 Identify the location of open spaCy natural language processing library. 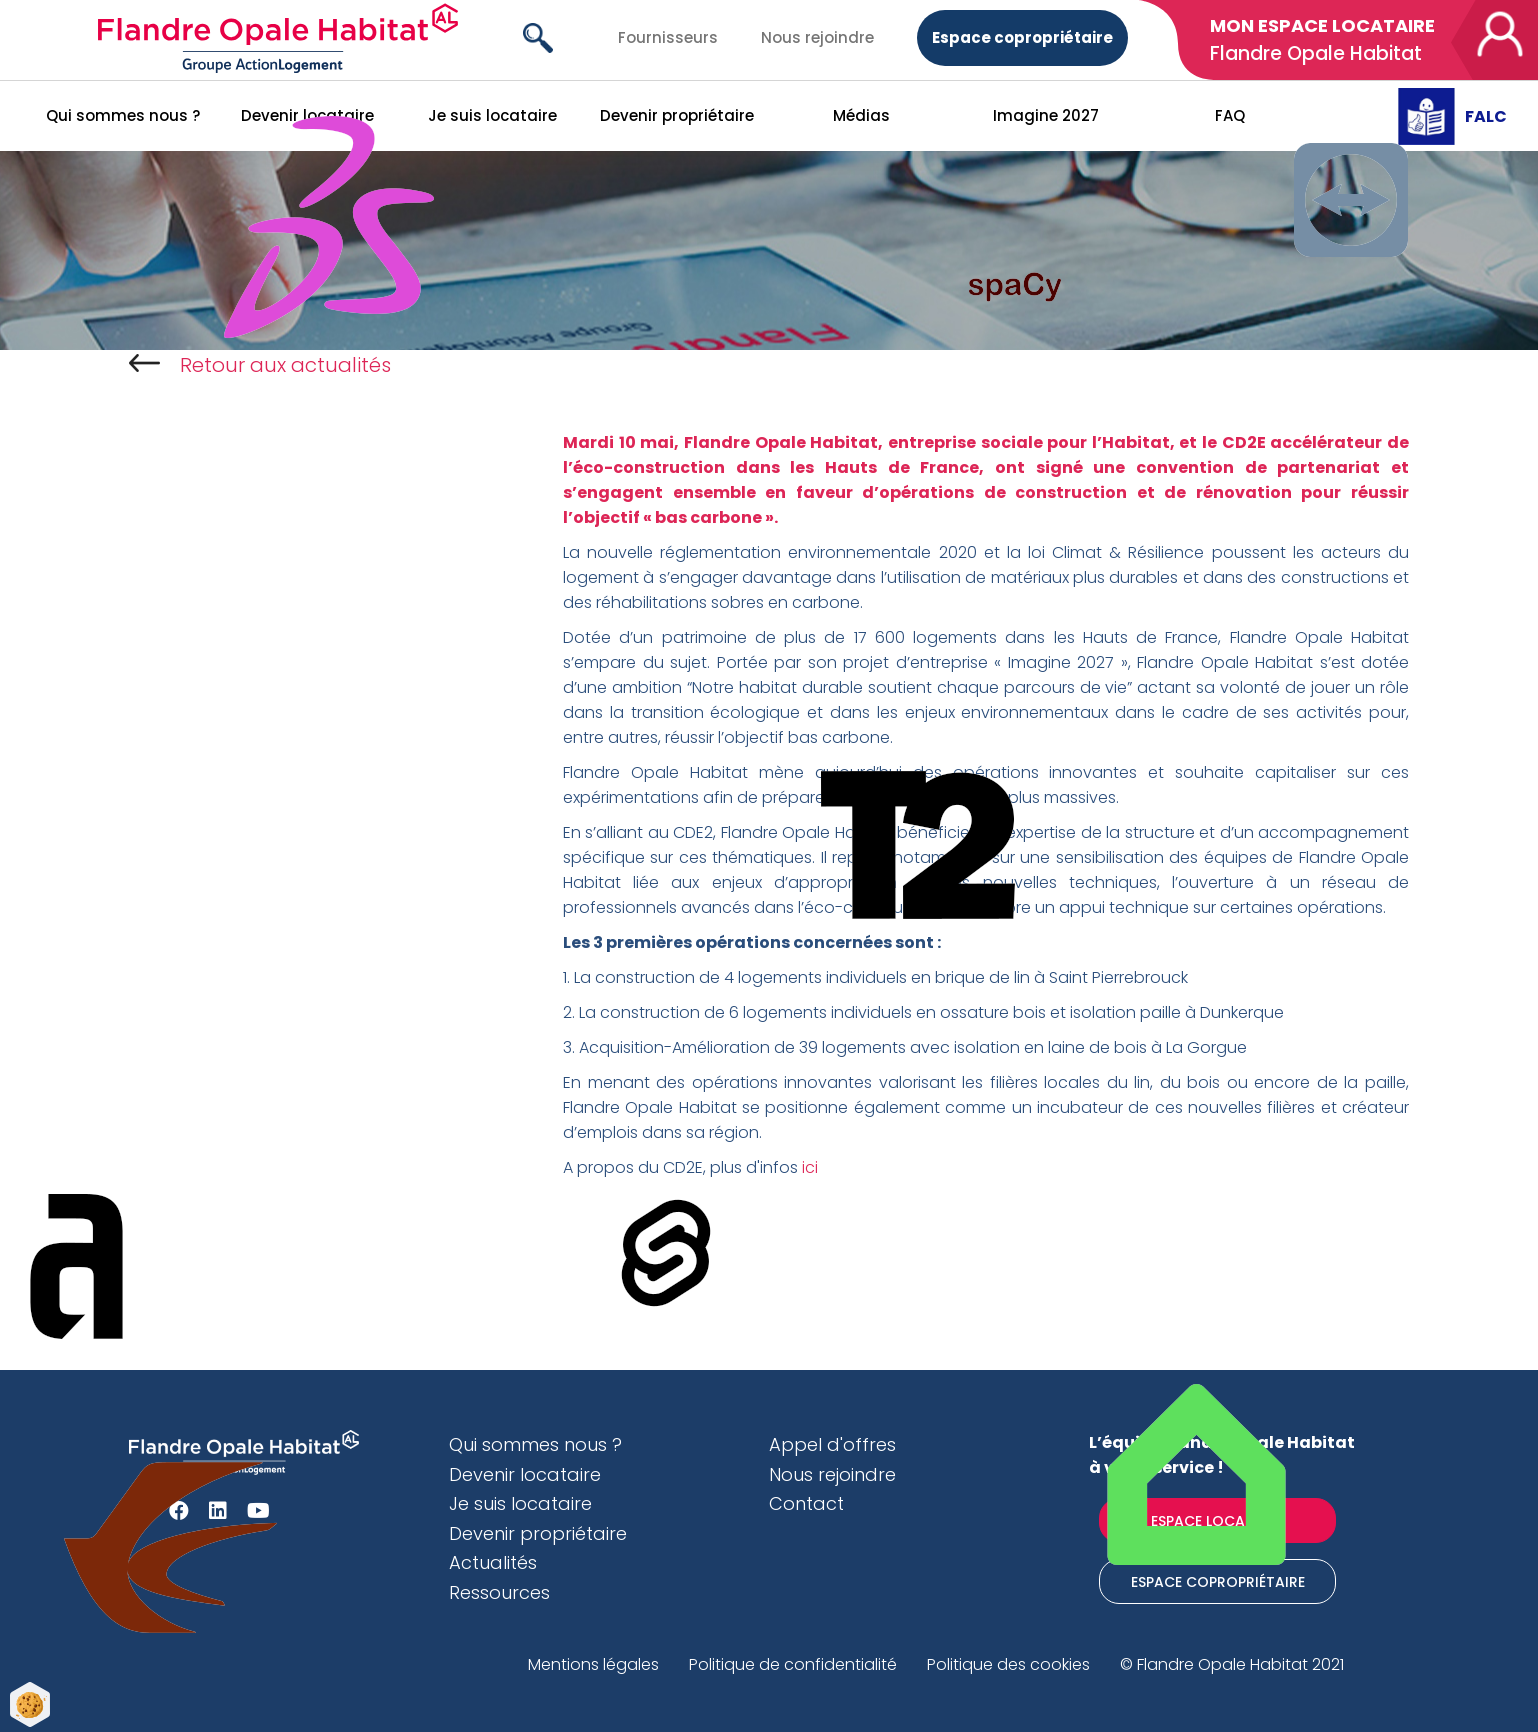
(1015, 287).